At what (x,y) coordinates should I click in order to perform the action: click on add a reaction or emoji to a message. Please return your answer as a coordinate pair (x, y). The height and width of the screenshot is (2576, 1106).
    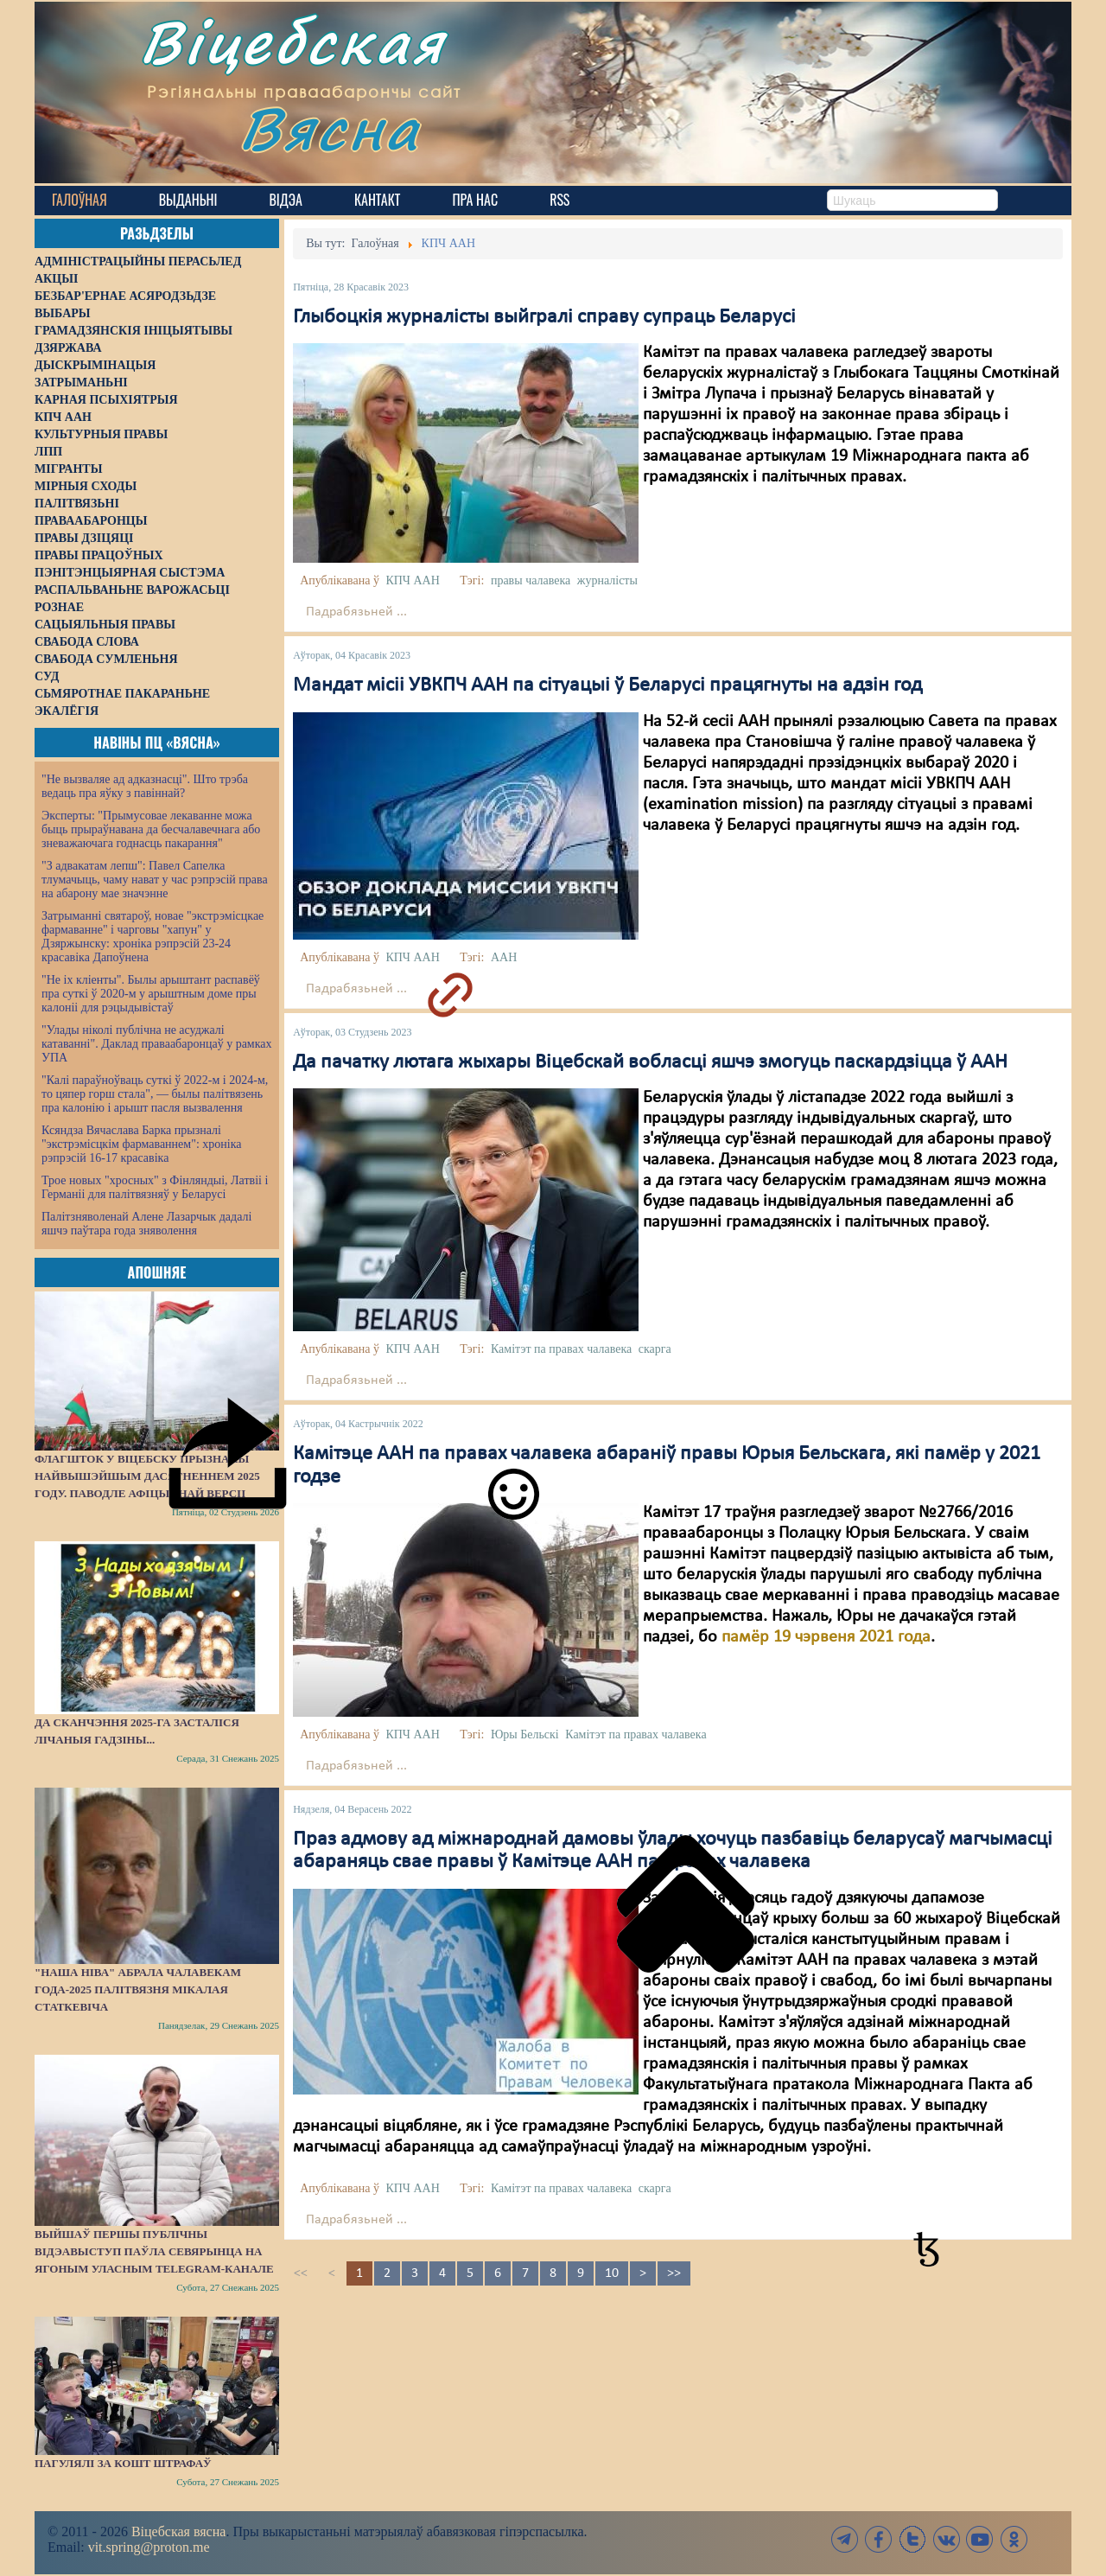
    Looking at the image, I should click on (513, 1494).